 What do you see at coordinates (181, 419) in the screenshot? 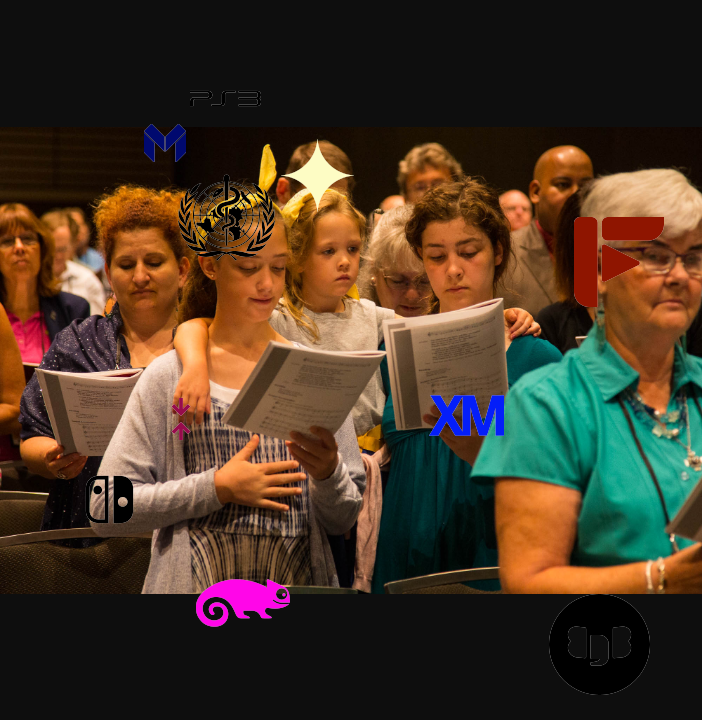
I see `collapse content vertically` at bounding box center [181, 419].